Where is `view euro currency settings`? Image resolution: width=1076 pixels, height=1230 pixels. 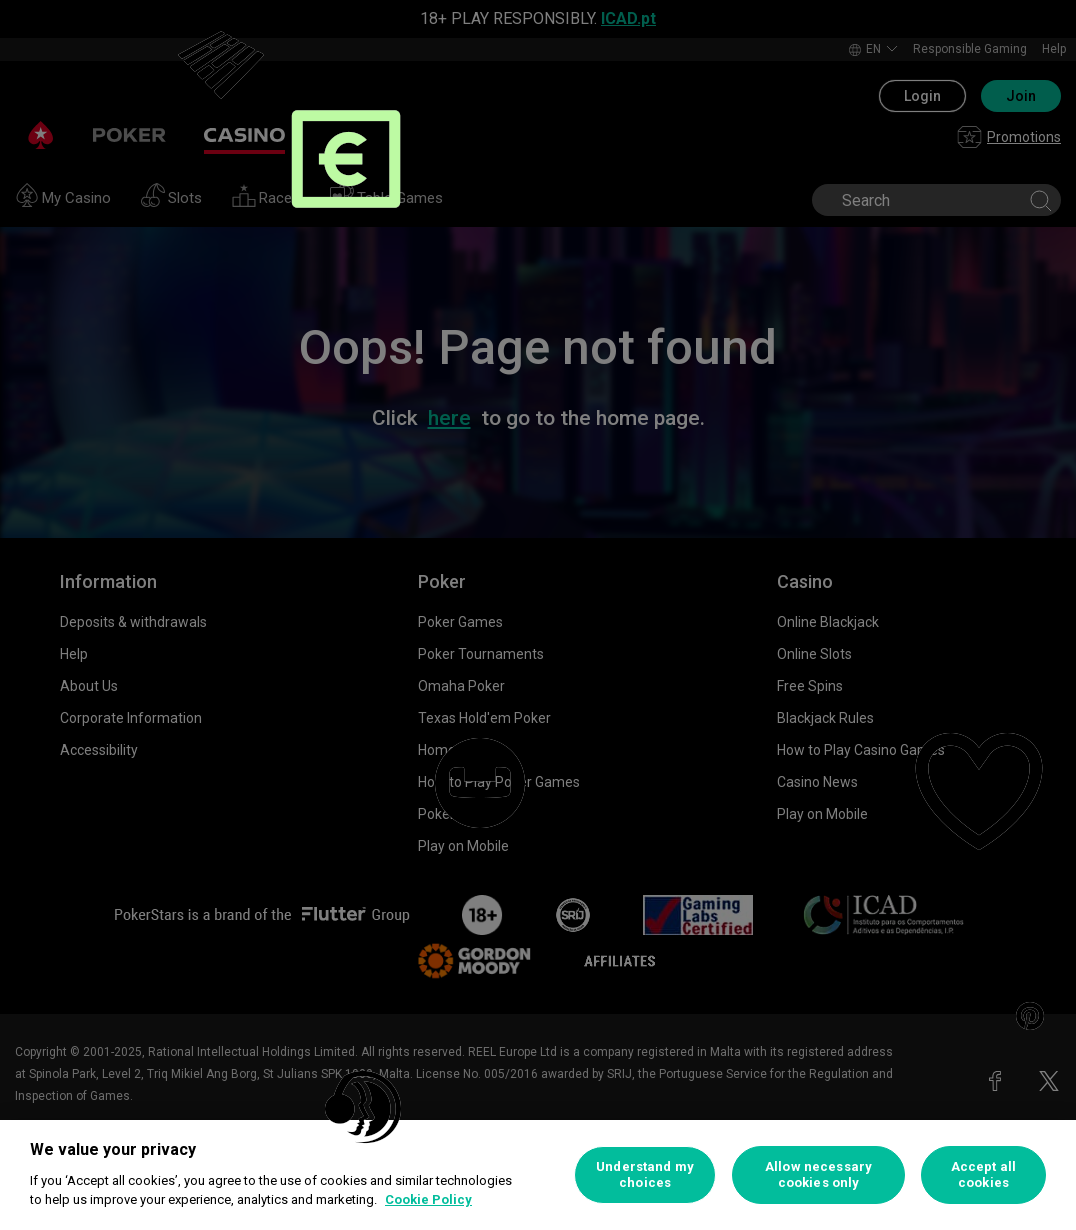
view euro currency settings is located at coordinates (346, 159).